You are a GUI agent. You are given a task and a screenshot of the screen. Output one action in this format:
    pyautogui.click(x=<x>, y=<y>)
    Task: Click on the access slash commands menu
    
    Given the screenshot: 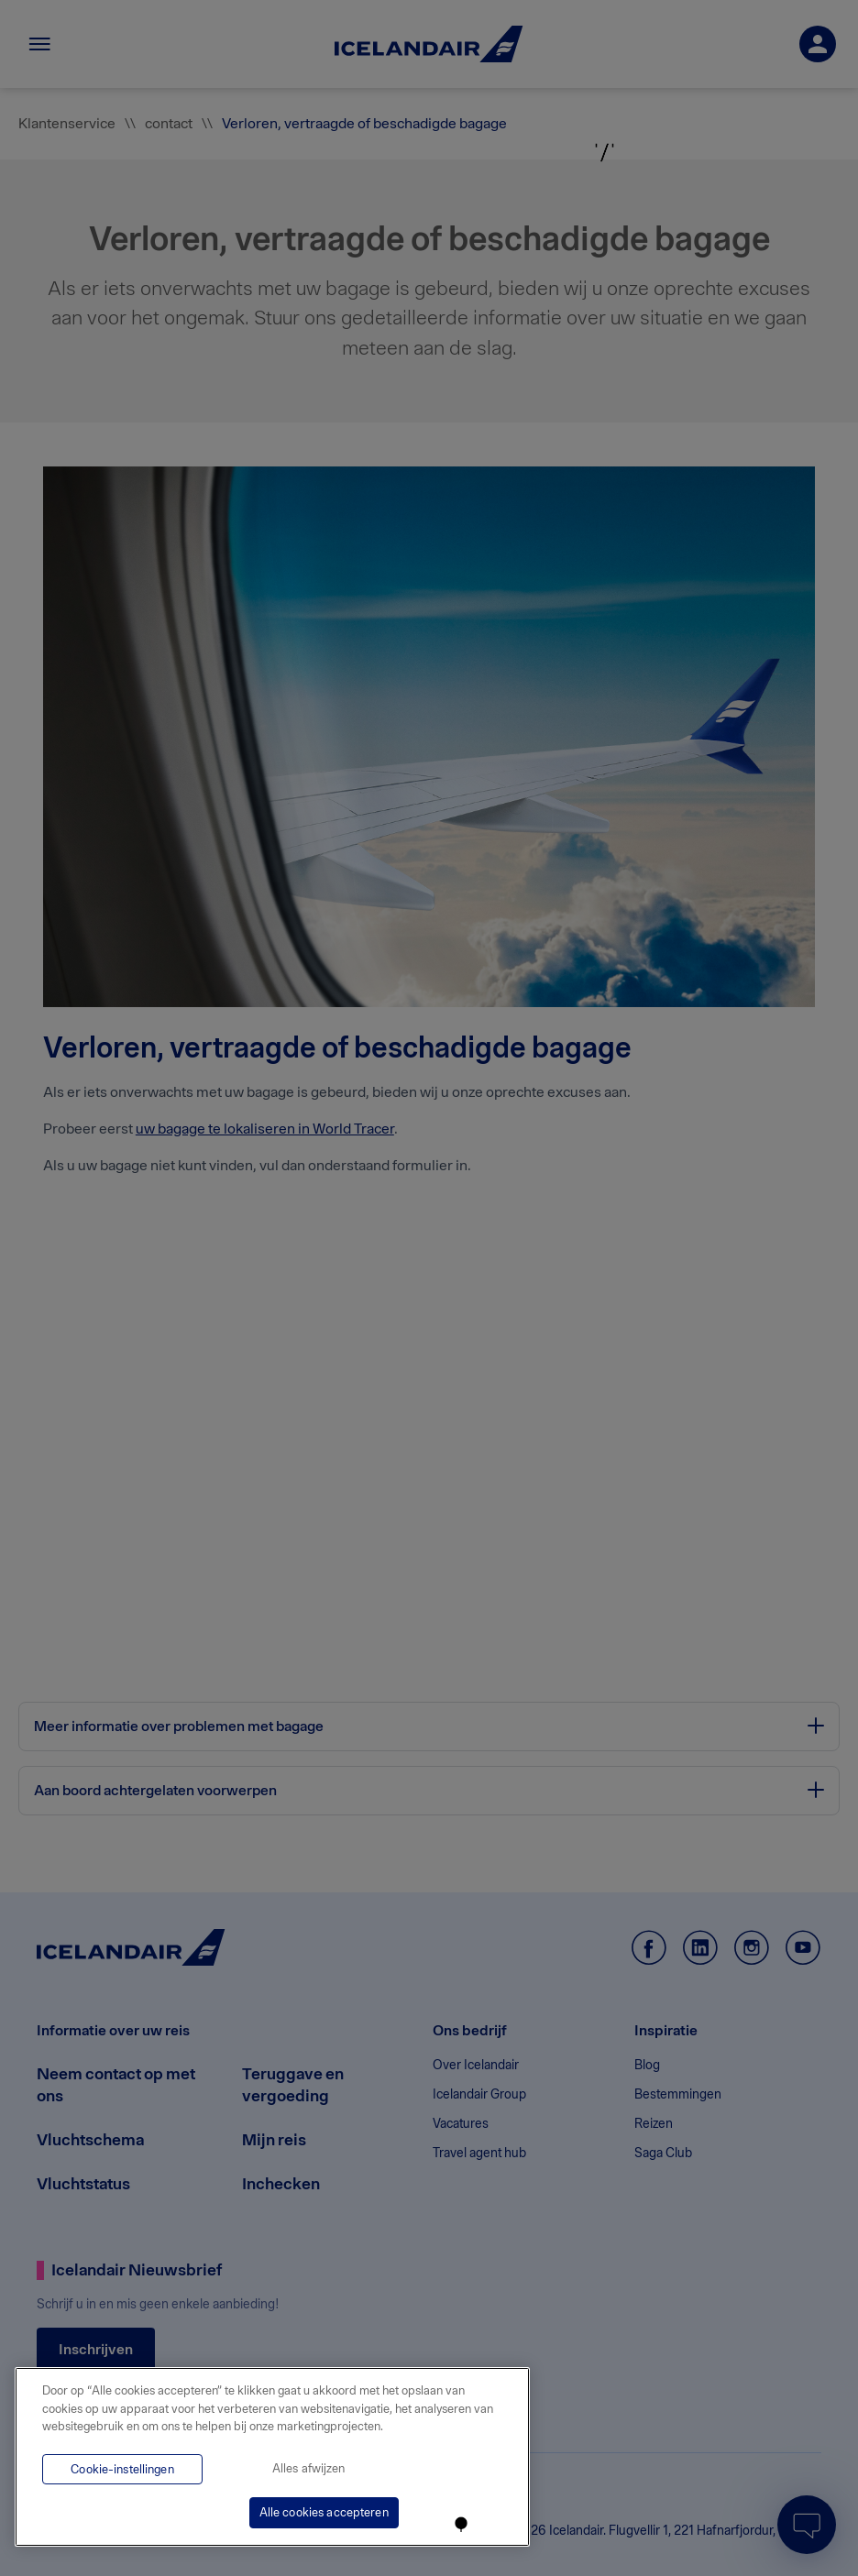 What is the action you would take?
    pyautogui.click(x=604, y=152)
    